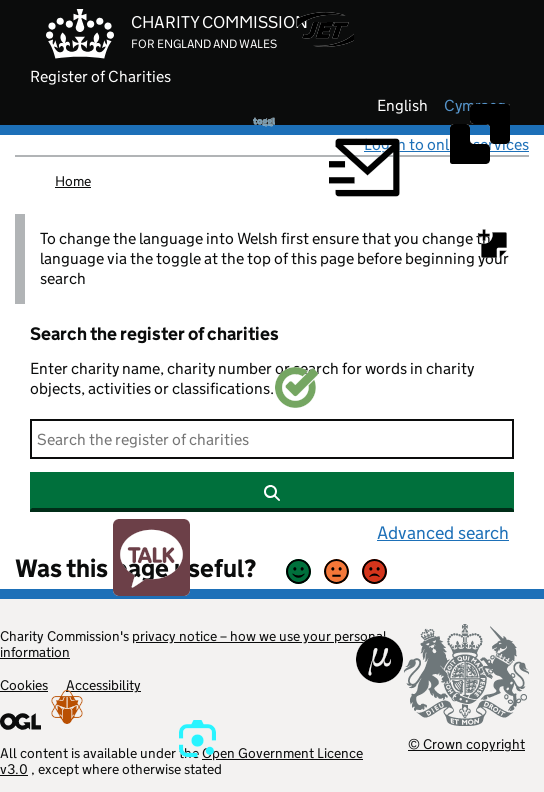 The image size is (544, 792). What do you see at coordinates (379, 659) in the screenshot?
I see `open microeditor application` at bounding box center [379, 659].